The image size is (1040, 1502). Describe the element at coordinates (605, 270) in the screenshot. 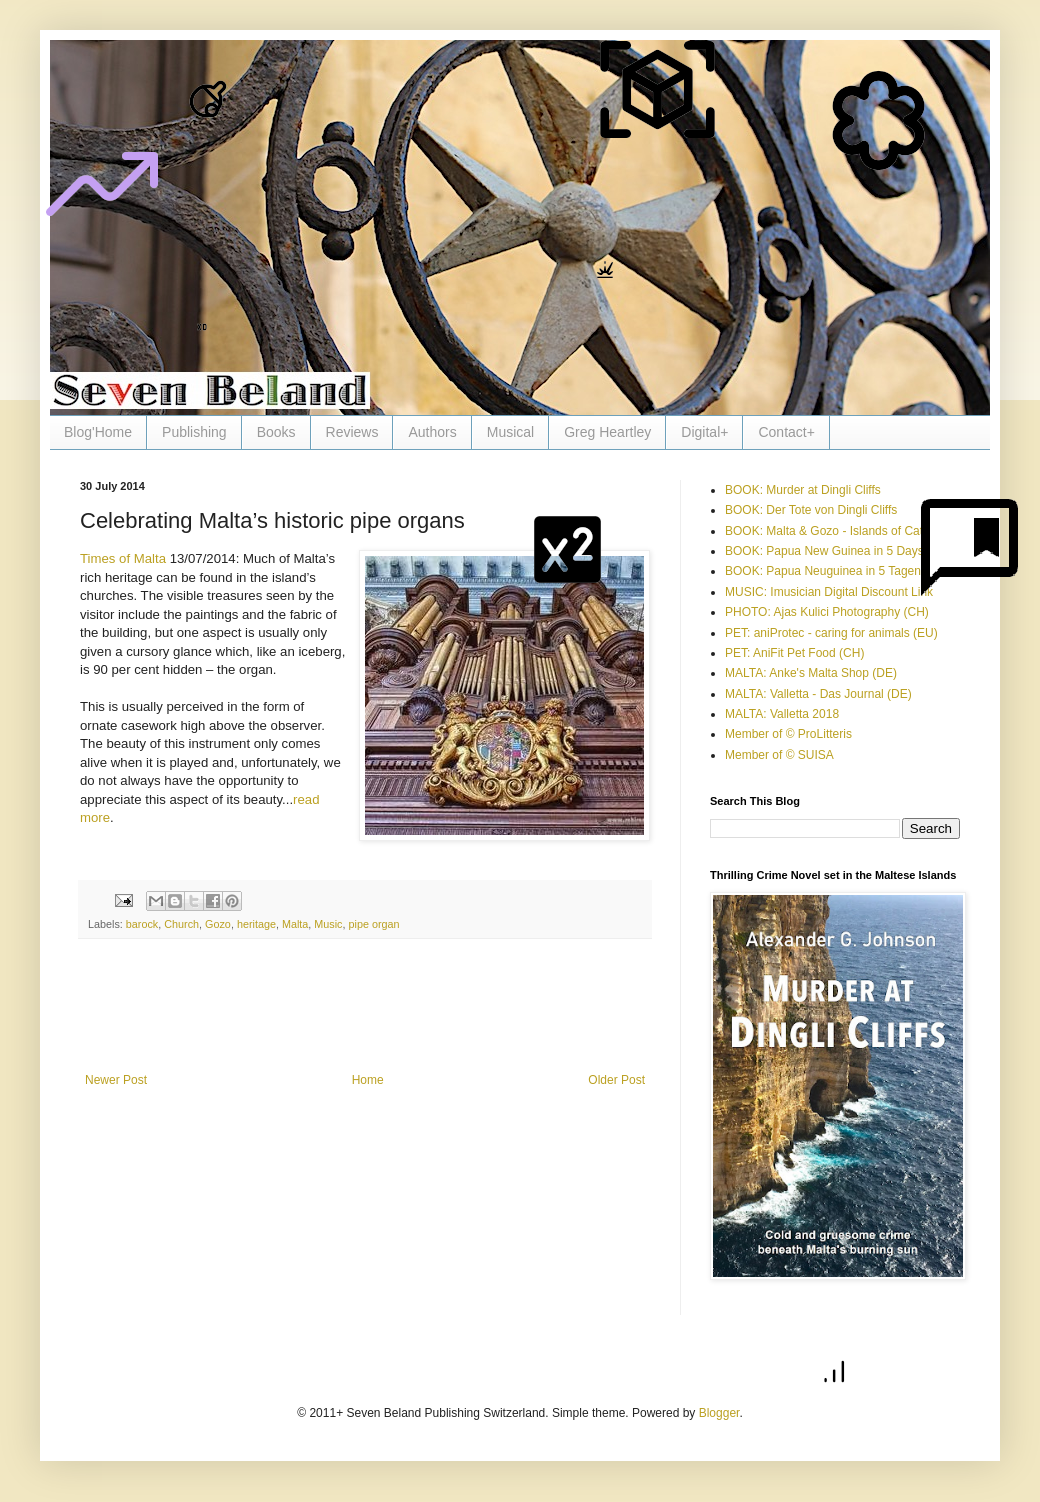

I see `indicates an explosion or blast effect` at that location.